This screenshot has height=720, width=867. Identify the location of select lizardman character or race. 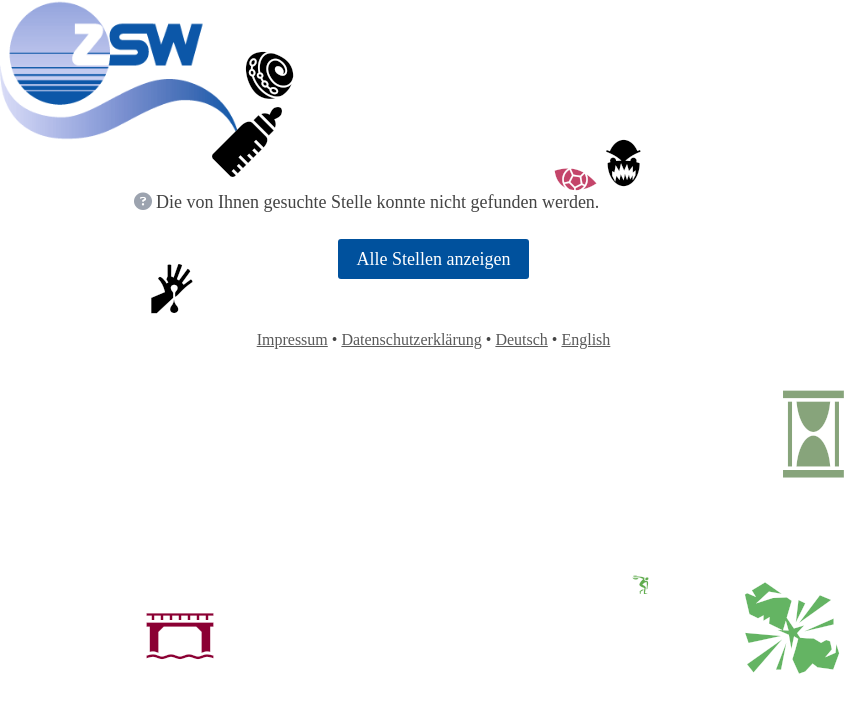
(624, 163).